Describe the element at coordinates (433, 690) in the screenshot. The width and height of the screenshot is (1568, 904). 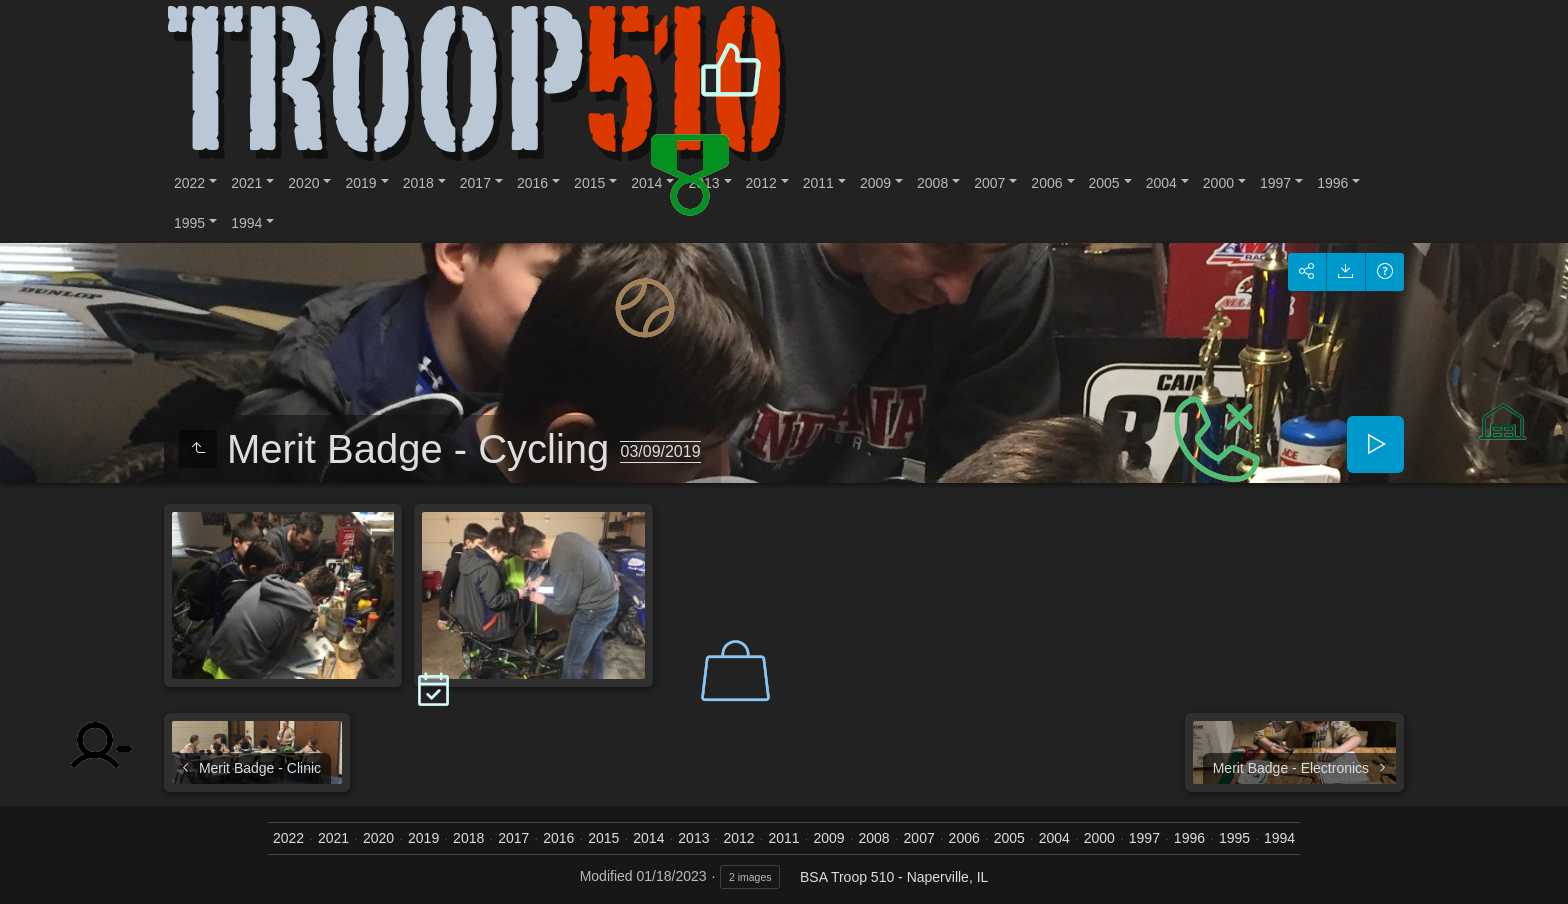
I see `confirm or complete a scheduled event` at that location.